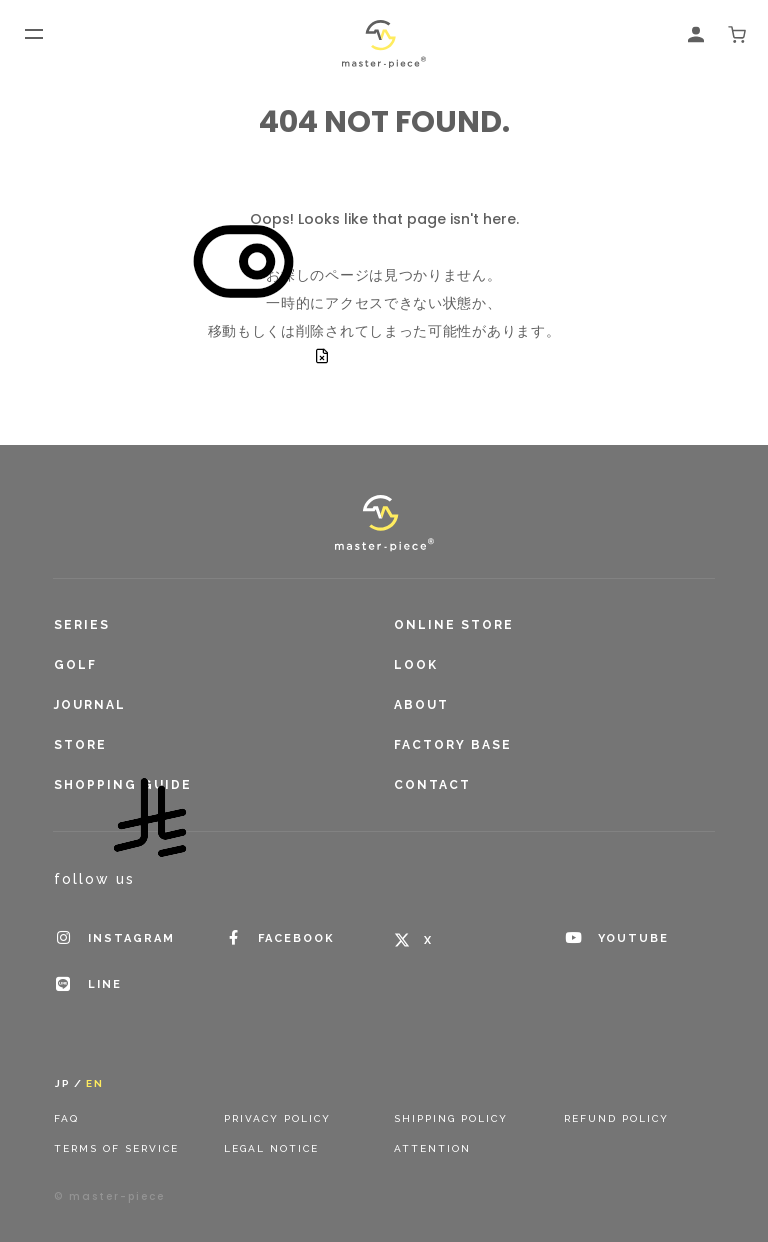 This screenshot has width=768, height=1242. What do you see at coordinates (152, 820) in the screenshot?
I see `indicates price or amount in Saudi riyals` at bounding box center [152, 820].